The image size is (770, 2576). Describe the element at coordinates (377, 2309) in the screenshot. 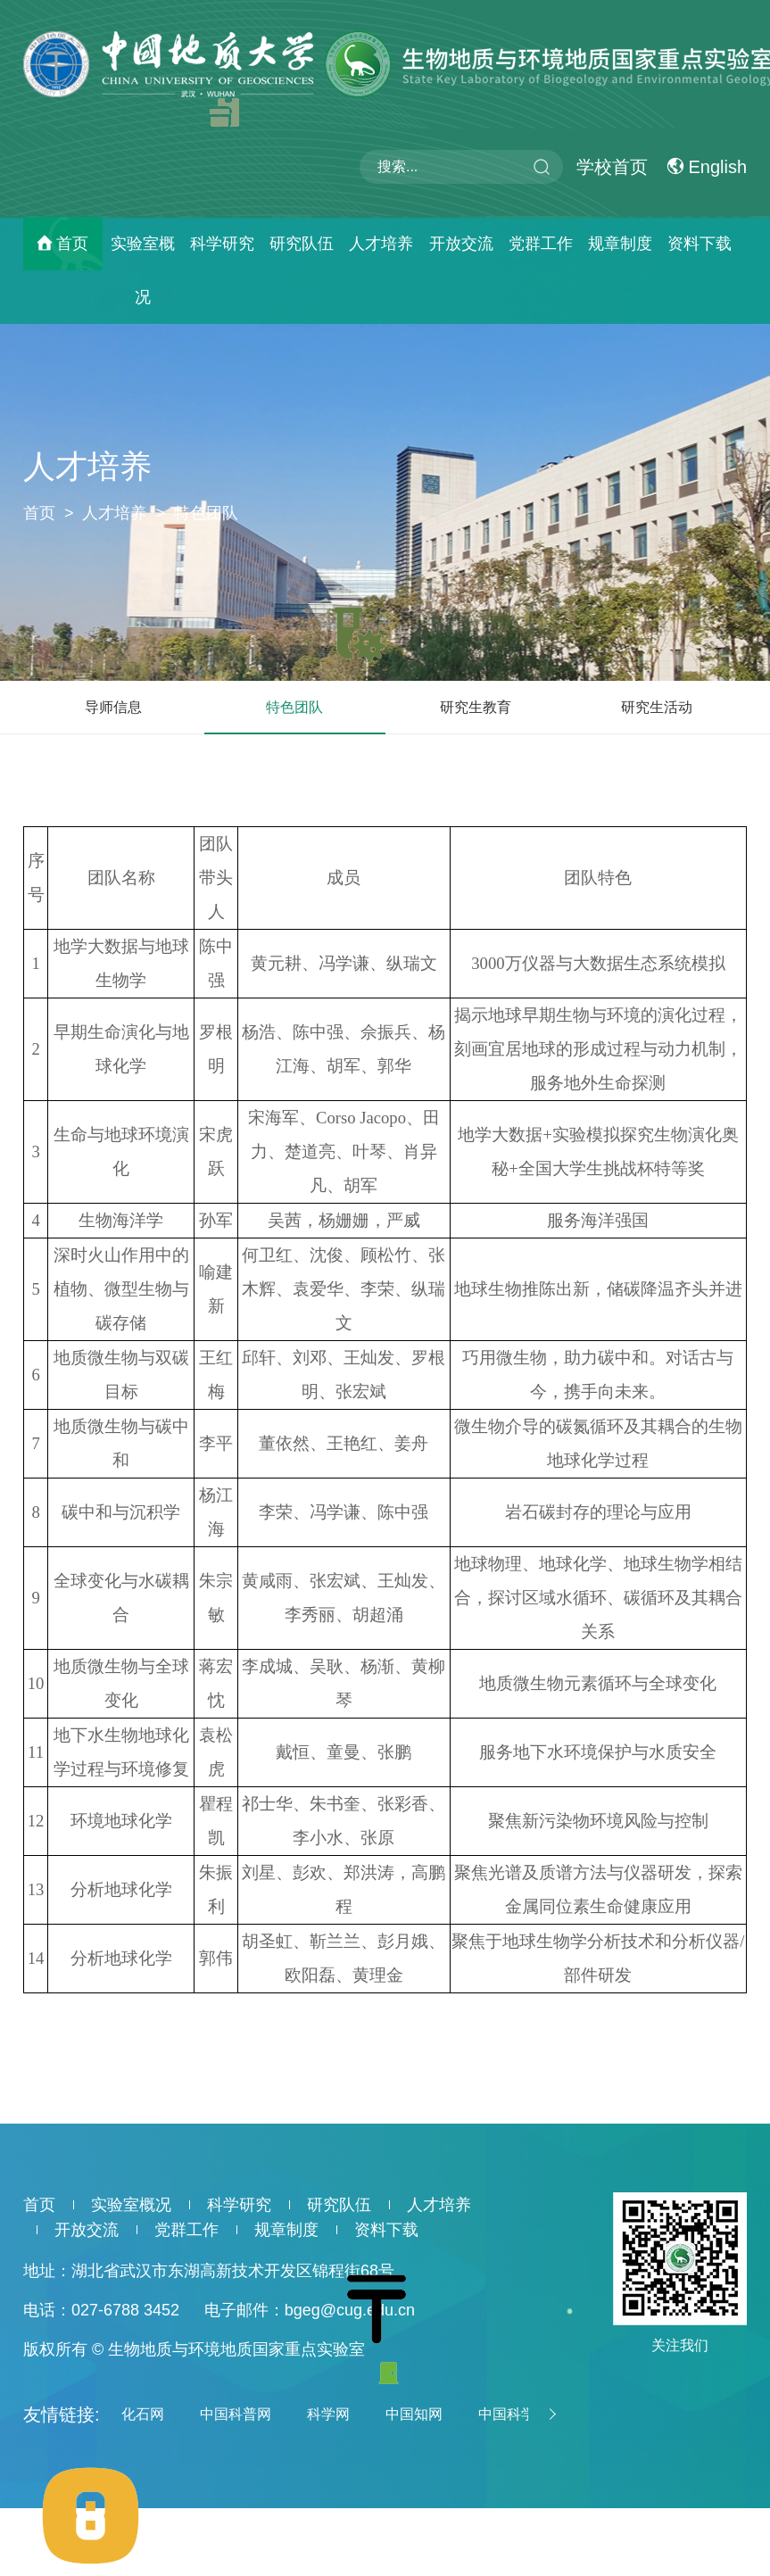

I see `indicates kazakhstani tenge currency` at that location.